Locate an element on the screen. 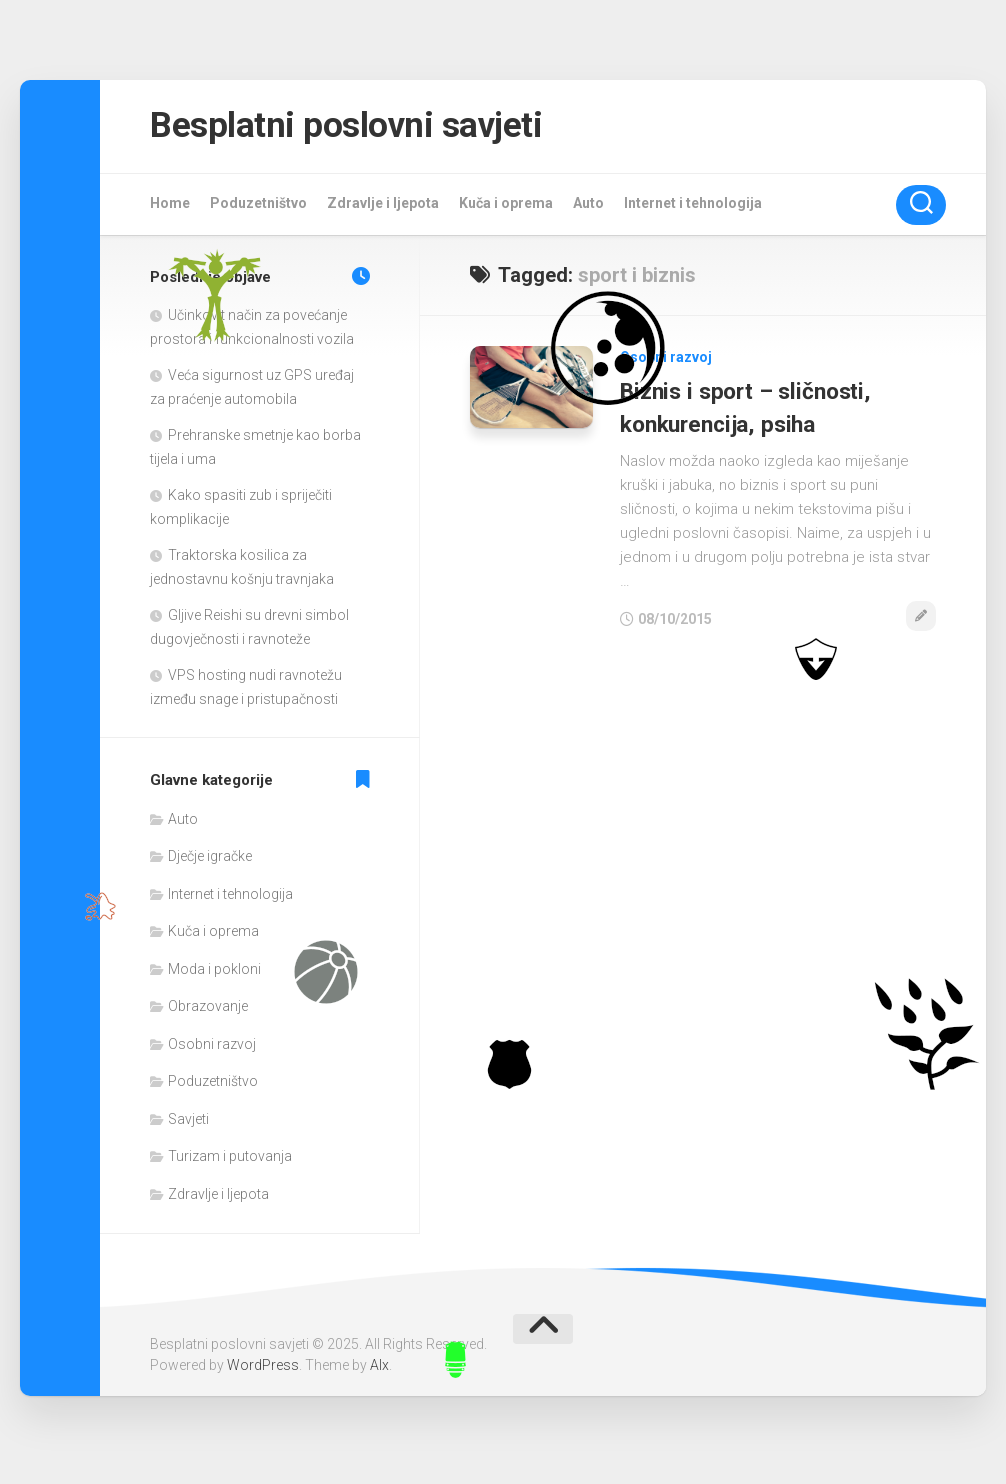 The width and height of the screenshot is (1006, 1484). select the 8-ball in a pool or billiards game is located at coordinates (607, 348).